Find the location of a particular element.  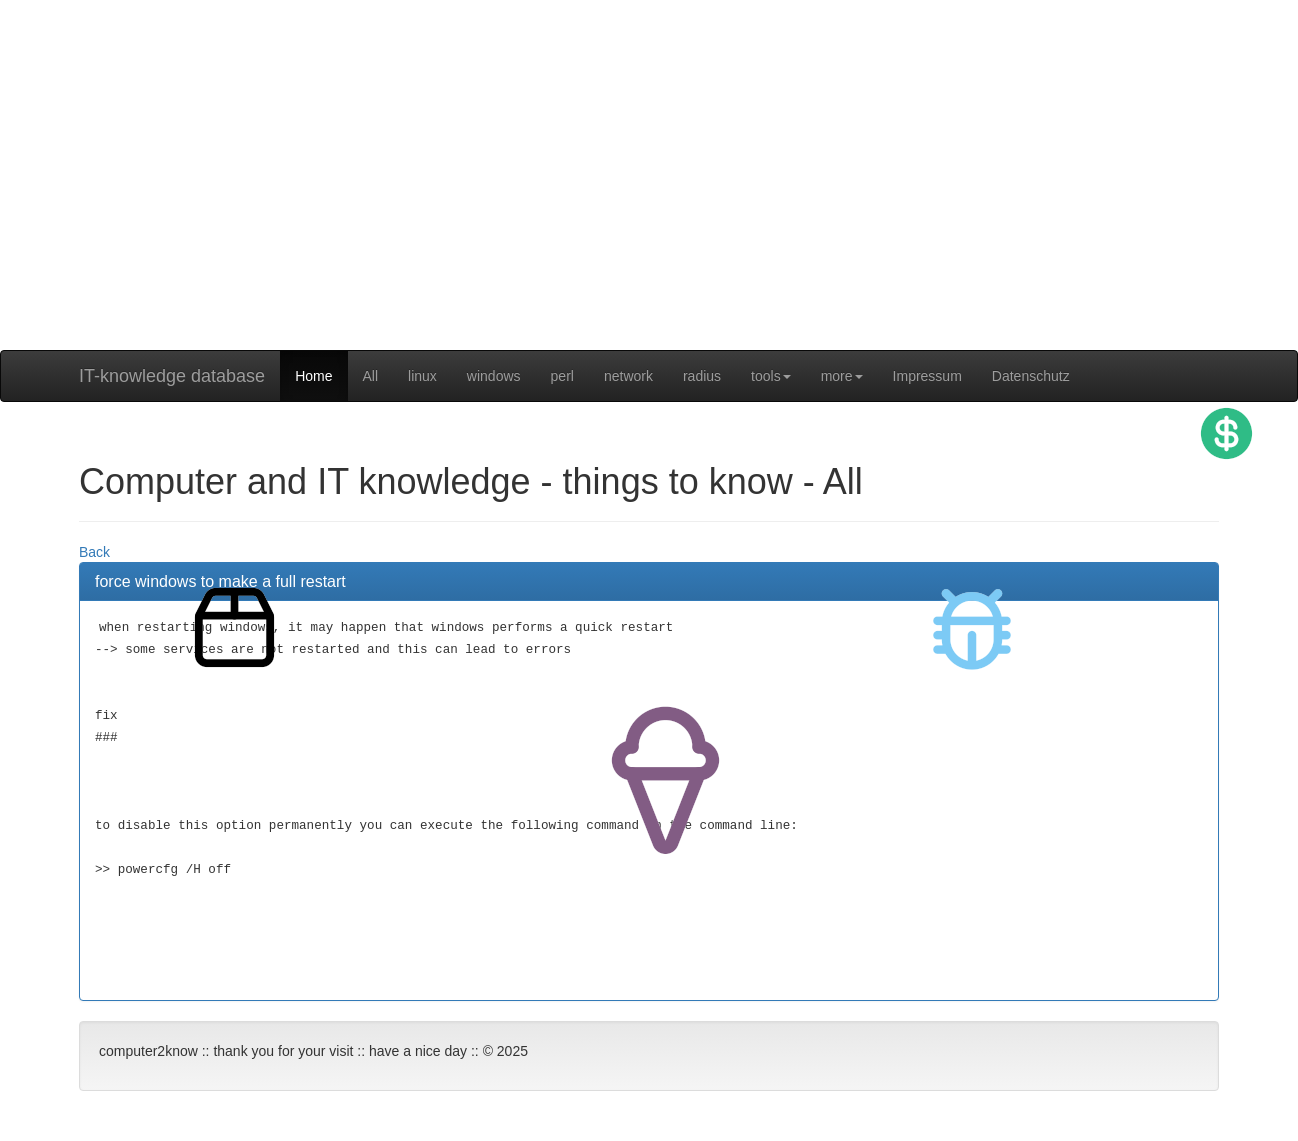

view package or shipment details is located at coordinates (234, 627).